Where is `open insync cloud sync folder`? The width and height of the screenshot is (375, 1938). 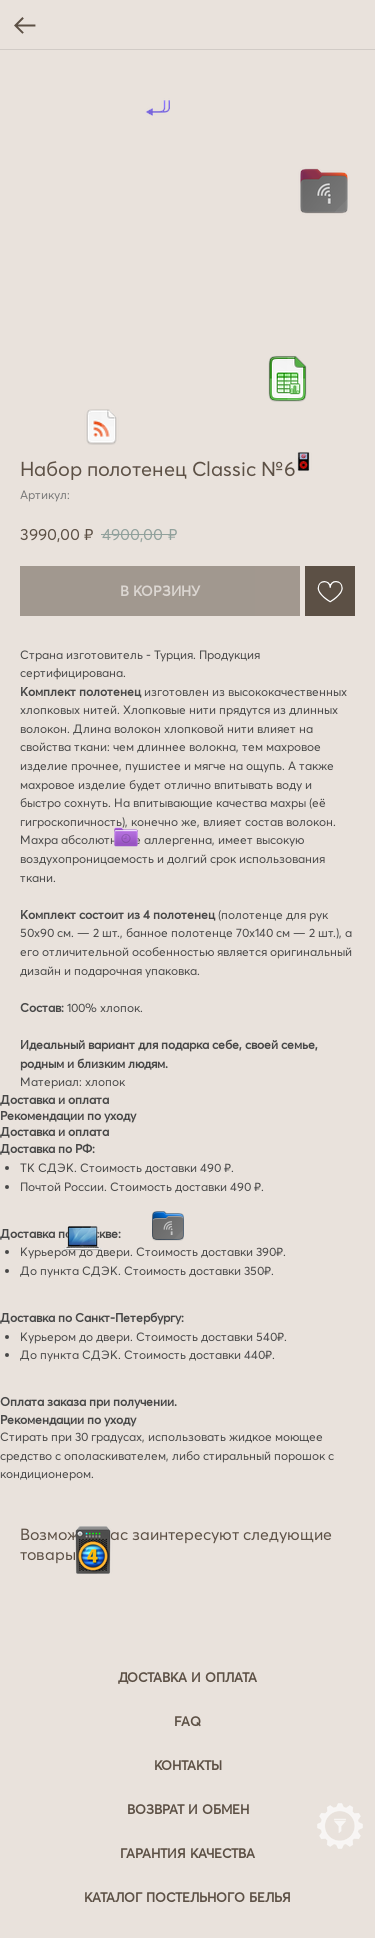
open insync cloud sync folder is located at coordinates (168, 1225).